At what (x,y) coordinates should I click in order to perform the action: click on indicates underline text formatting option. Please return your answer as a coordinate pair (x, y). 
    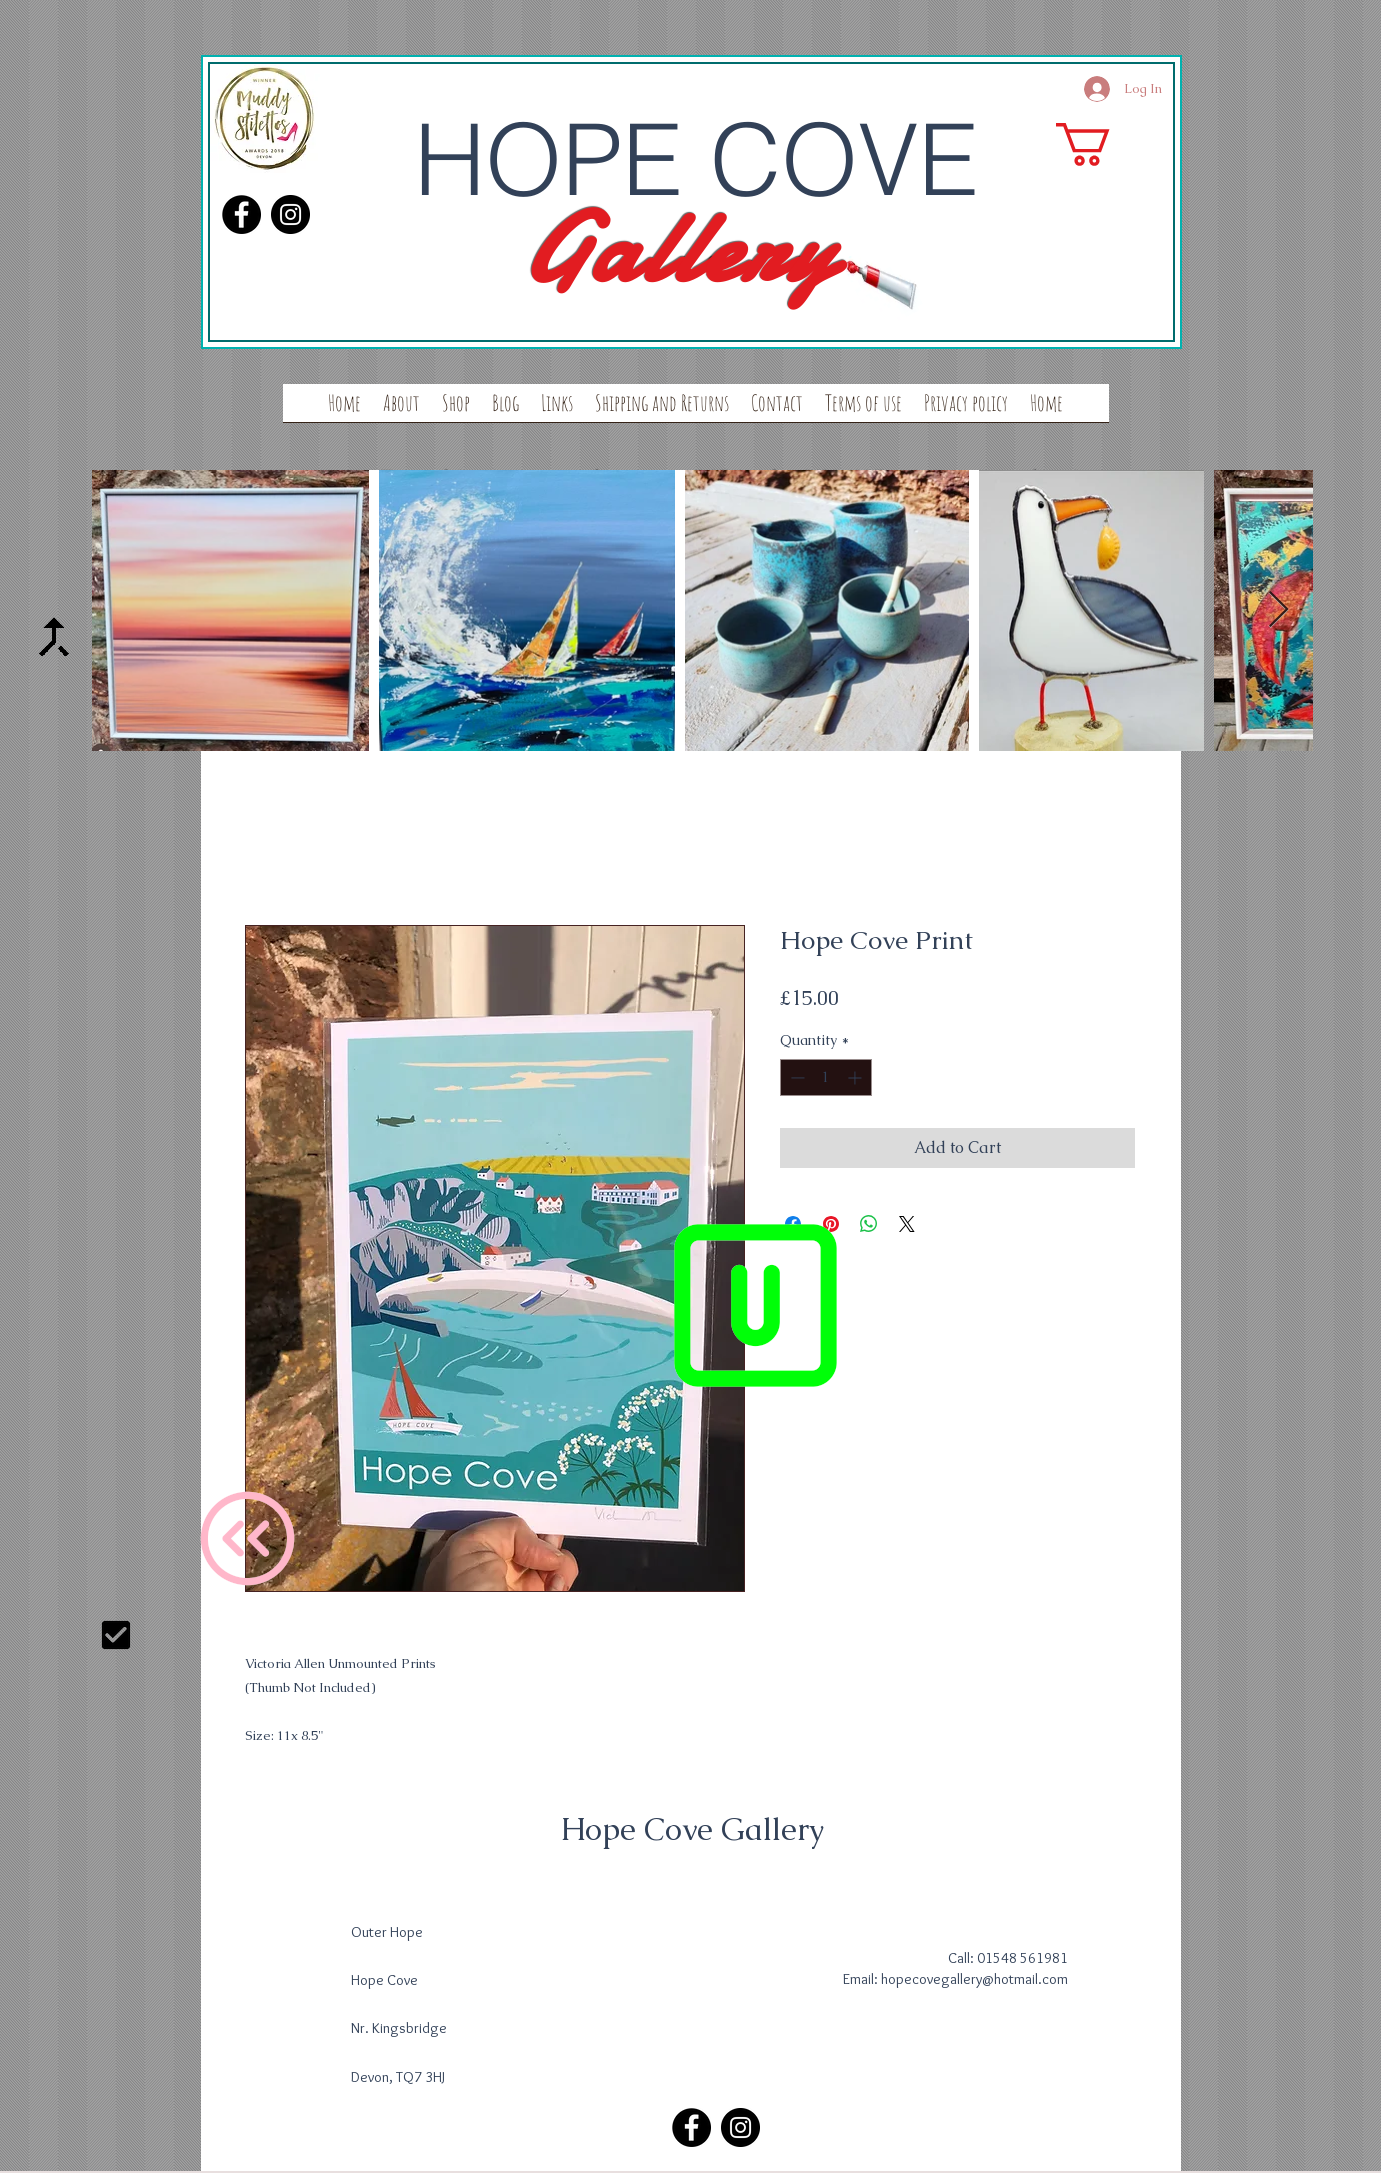
    Looking at the image, I should click on (755, 1305).